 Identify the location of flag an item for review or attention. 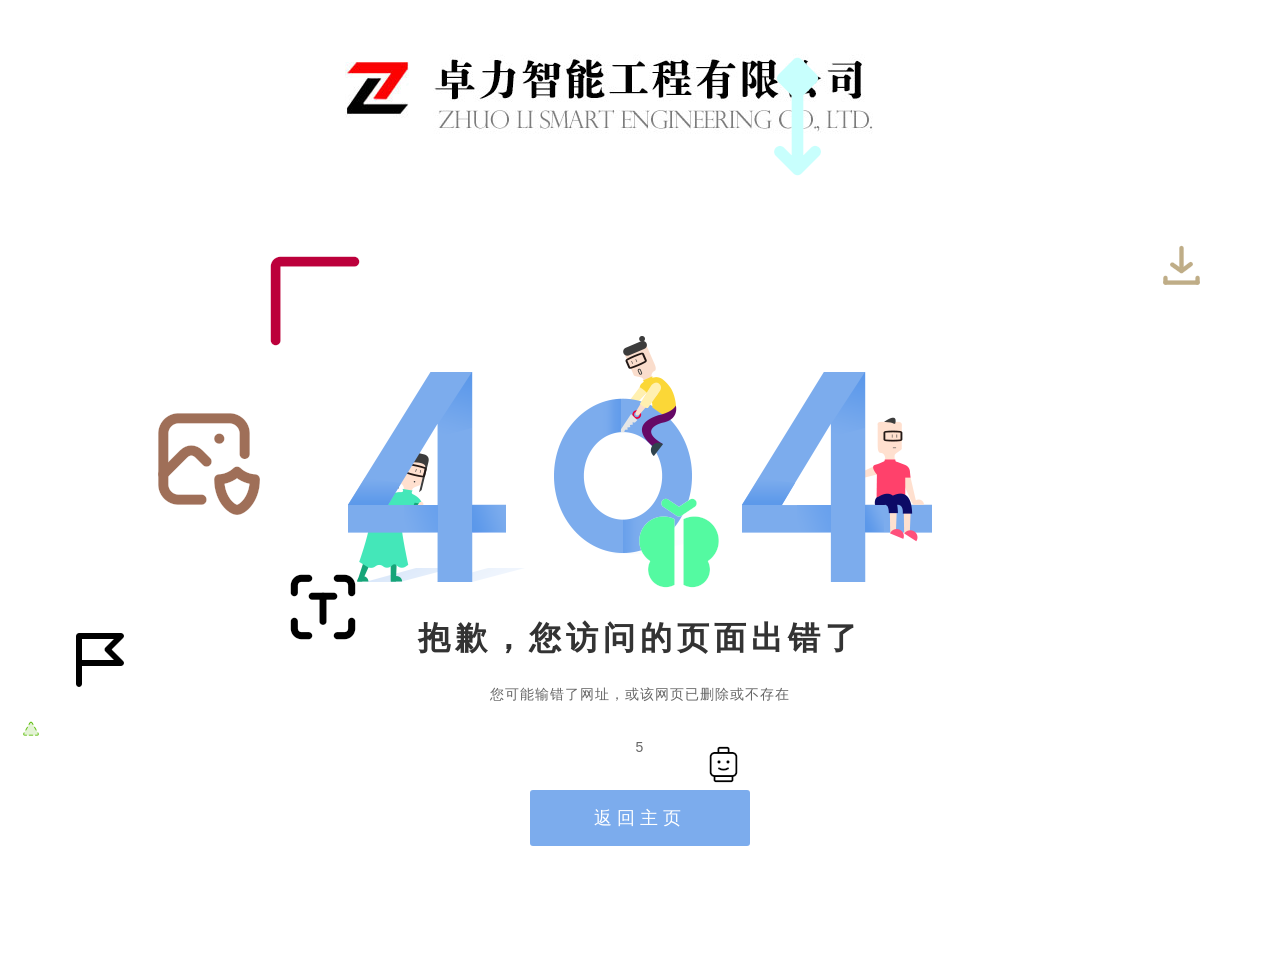
(100, 657).